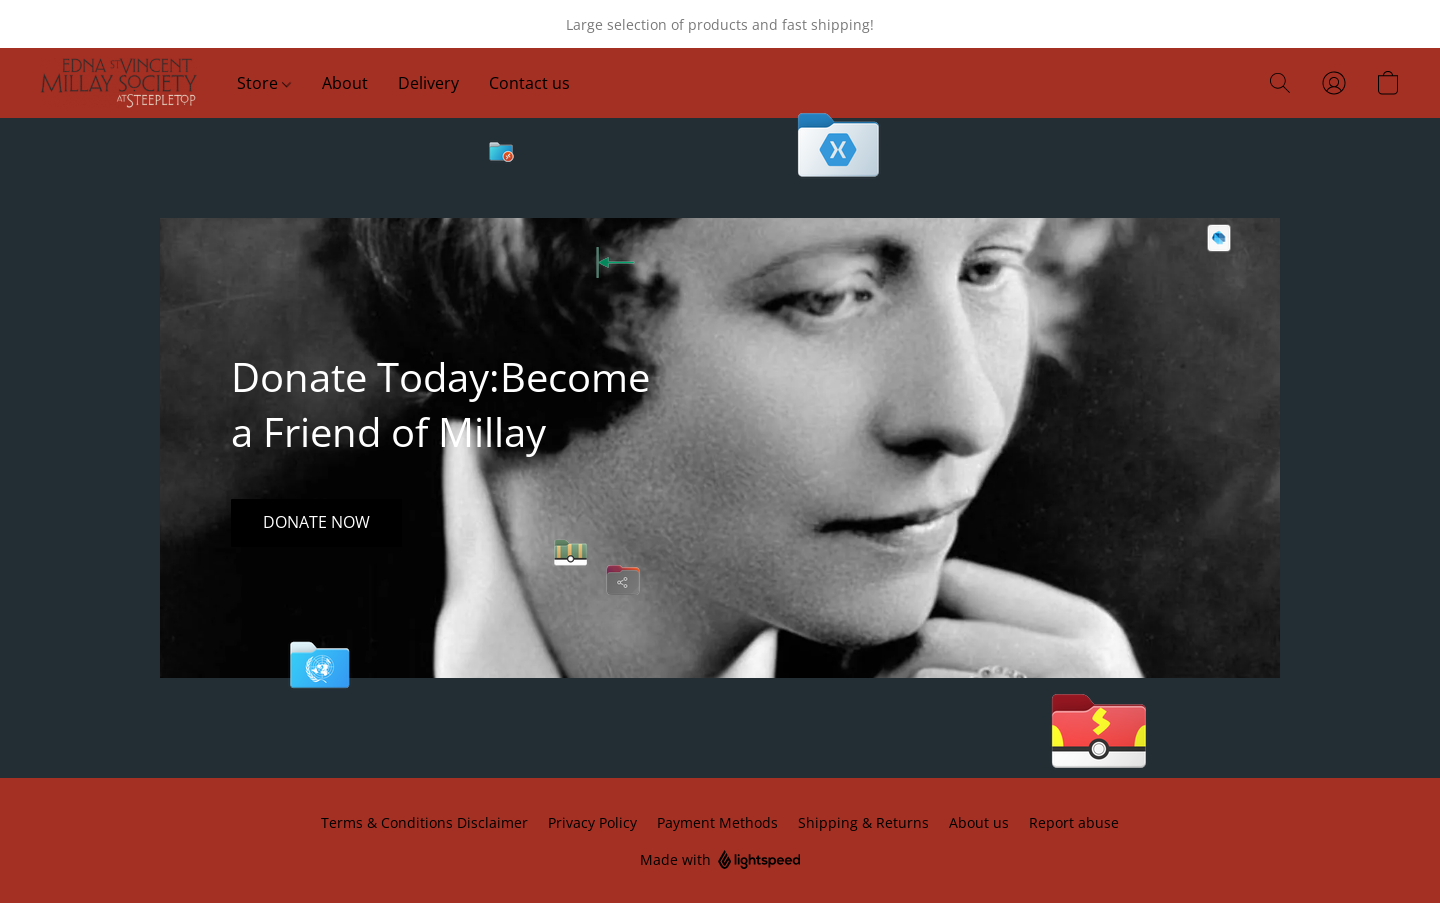 The height and width of the screenshot is (903, 1440). What do you see at coordinates (319, 666) in the screenshot?
I see `open language learning resources folder` at bounding box center [319, 666].